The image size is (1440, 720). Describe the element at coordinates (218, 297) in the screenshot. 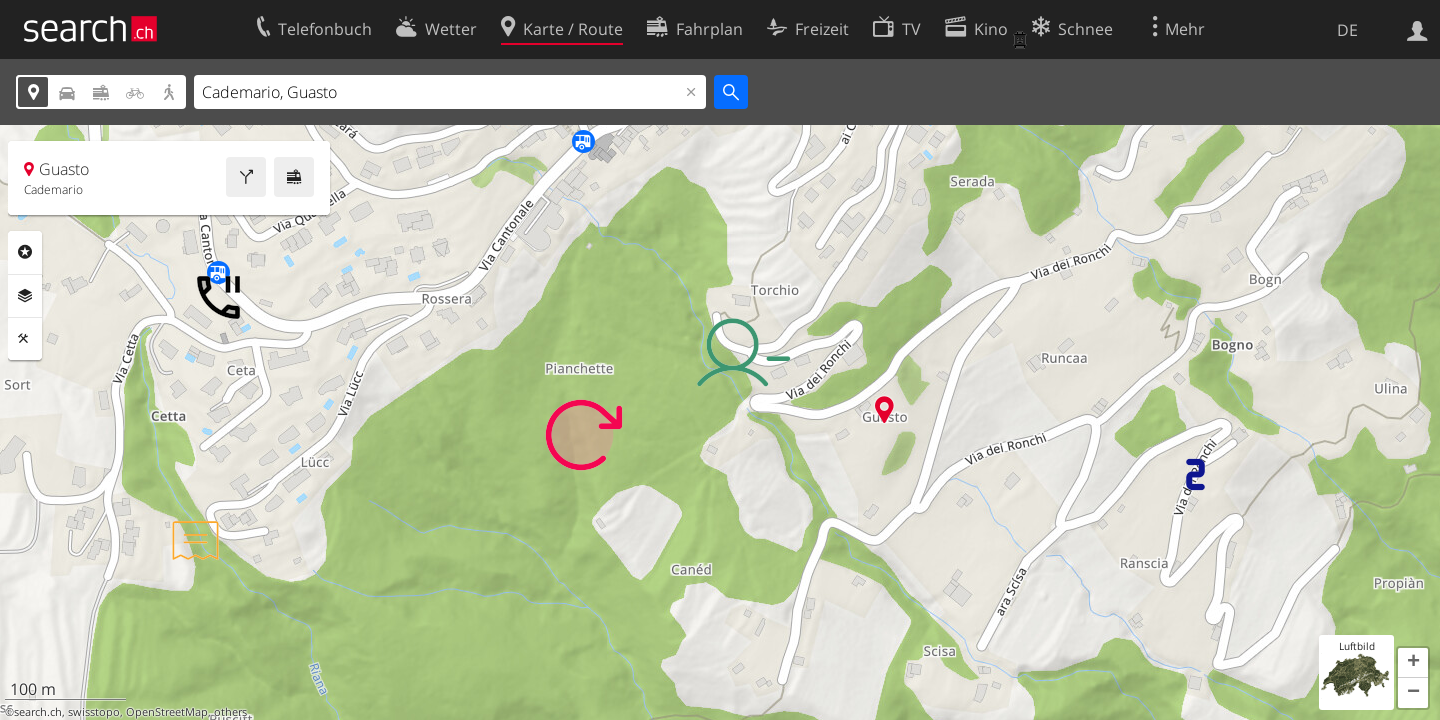

I see `call on hold` at that location.